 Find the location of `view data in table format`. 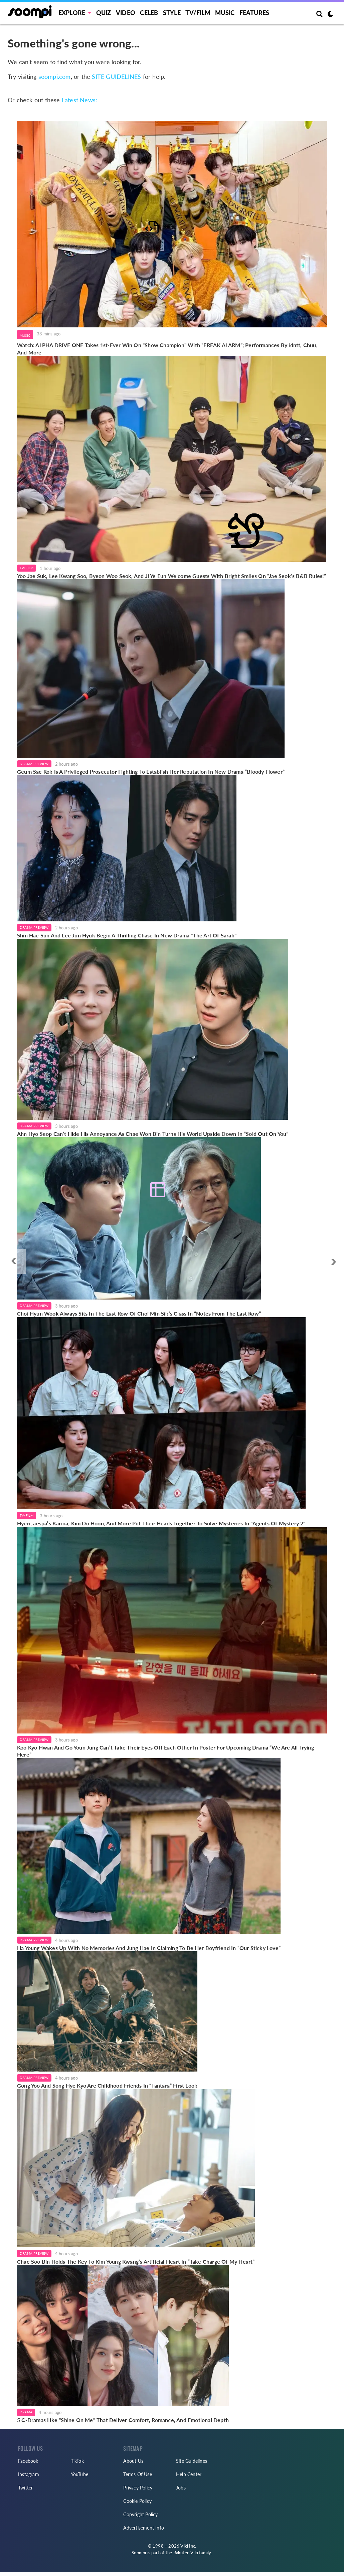

view data in table format is located at coordinates (158, 1190).